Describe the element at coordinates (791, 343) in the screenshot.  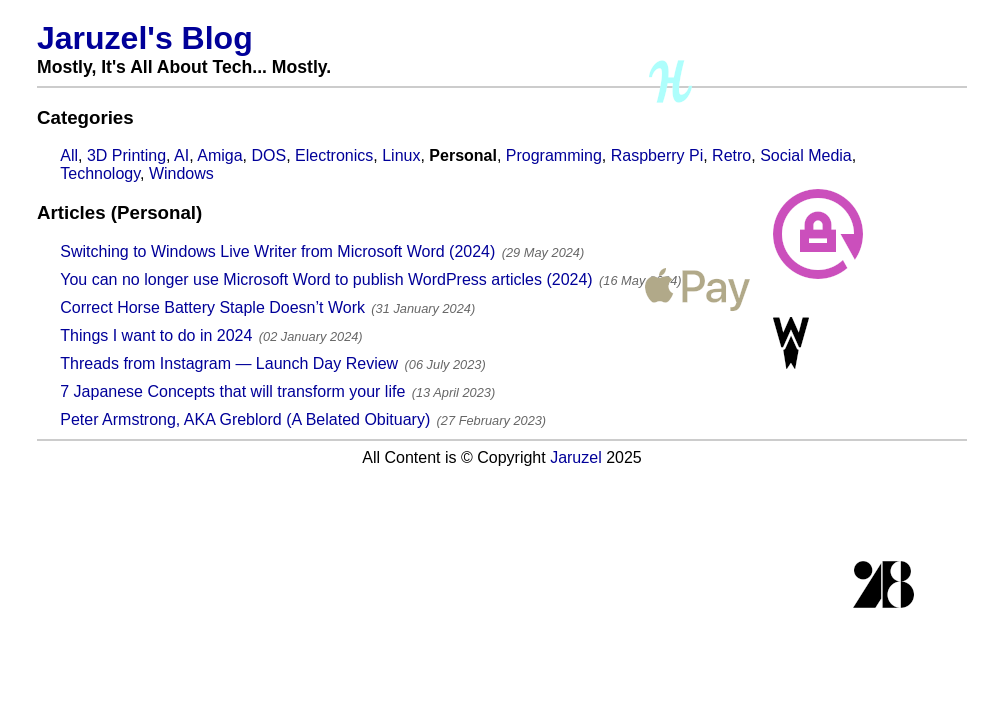
I see `WP Rocket plugin logo` at that location.